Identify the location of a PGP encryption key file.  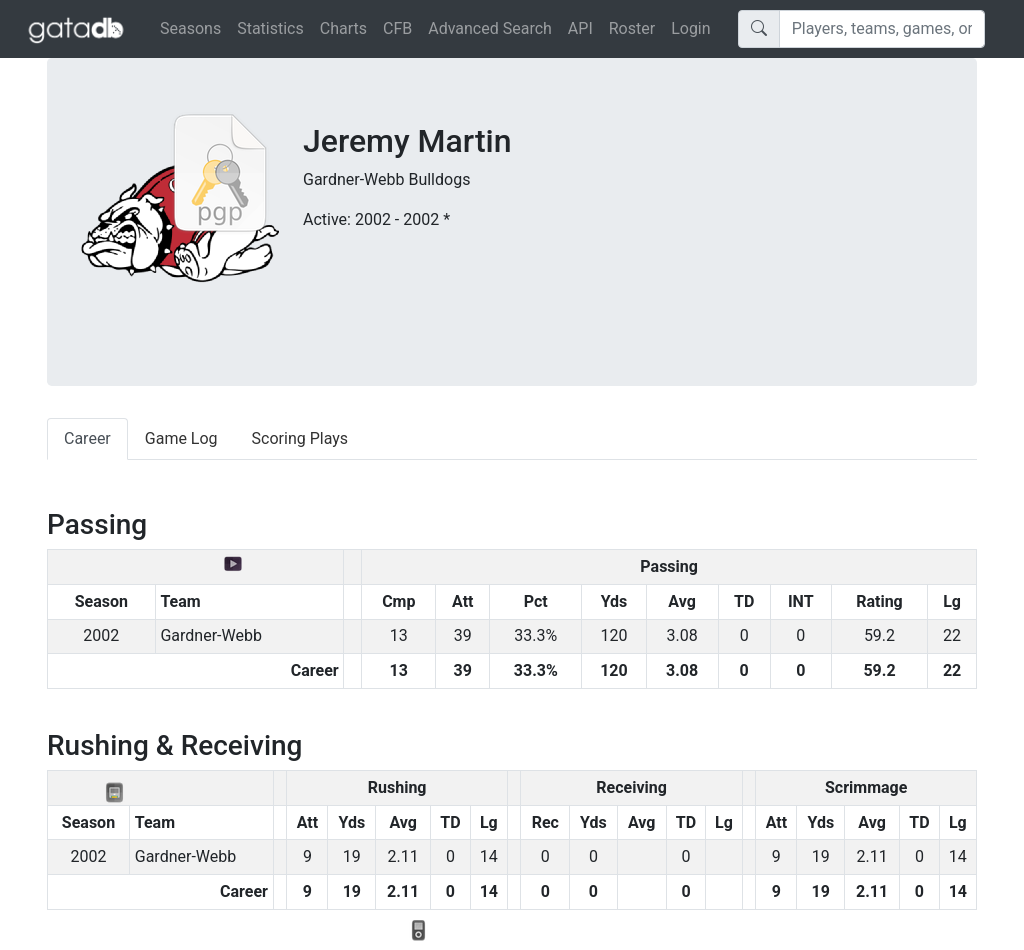
(220, 173).